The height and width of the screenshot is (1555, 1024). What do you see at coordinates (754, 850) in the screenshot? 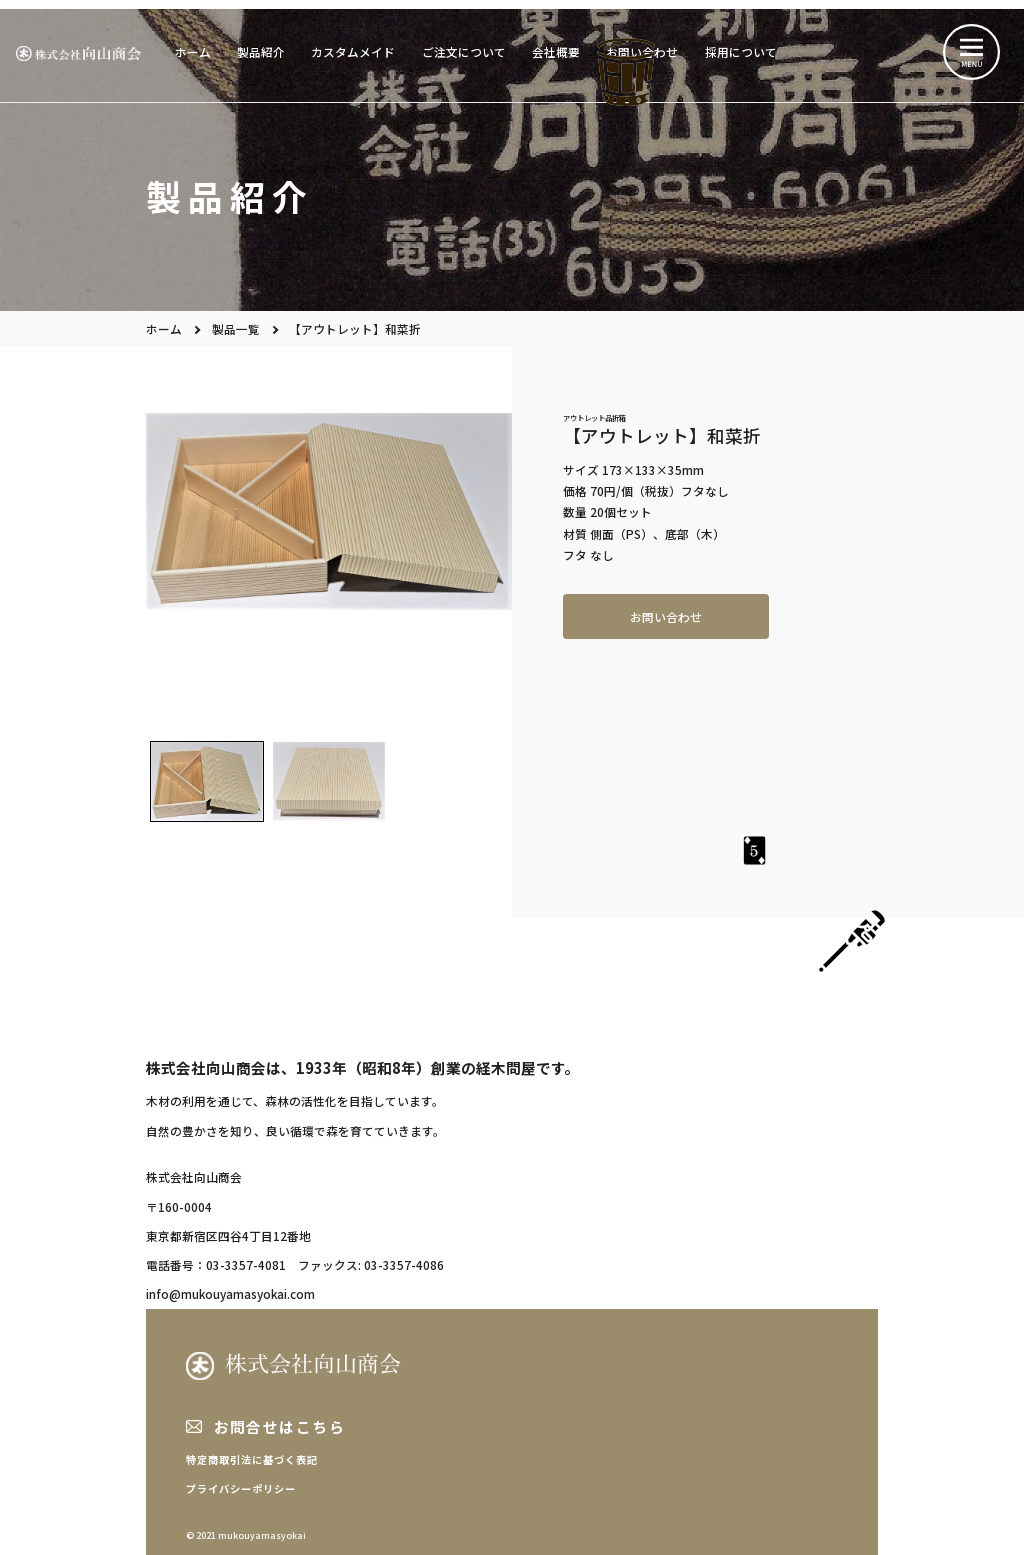
I see `five of diamonds playing card` at bounding box center [754, 850].